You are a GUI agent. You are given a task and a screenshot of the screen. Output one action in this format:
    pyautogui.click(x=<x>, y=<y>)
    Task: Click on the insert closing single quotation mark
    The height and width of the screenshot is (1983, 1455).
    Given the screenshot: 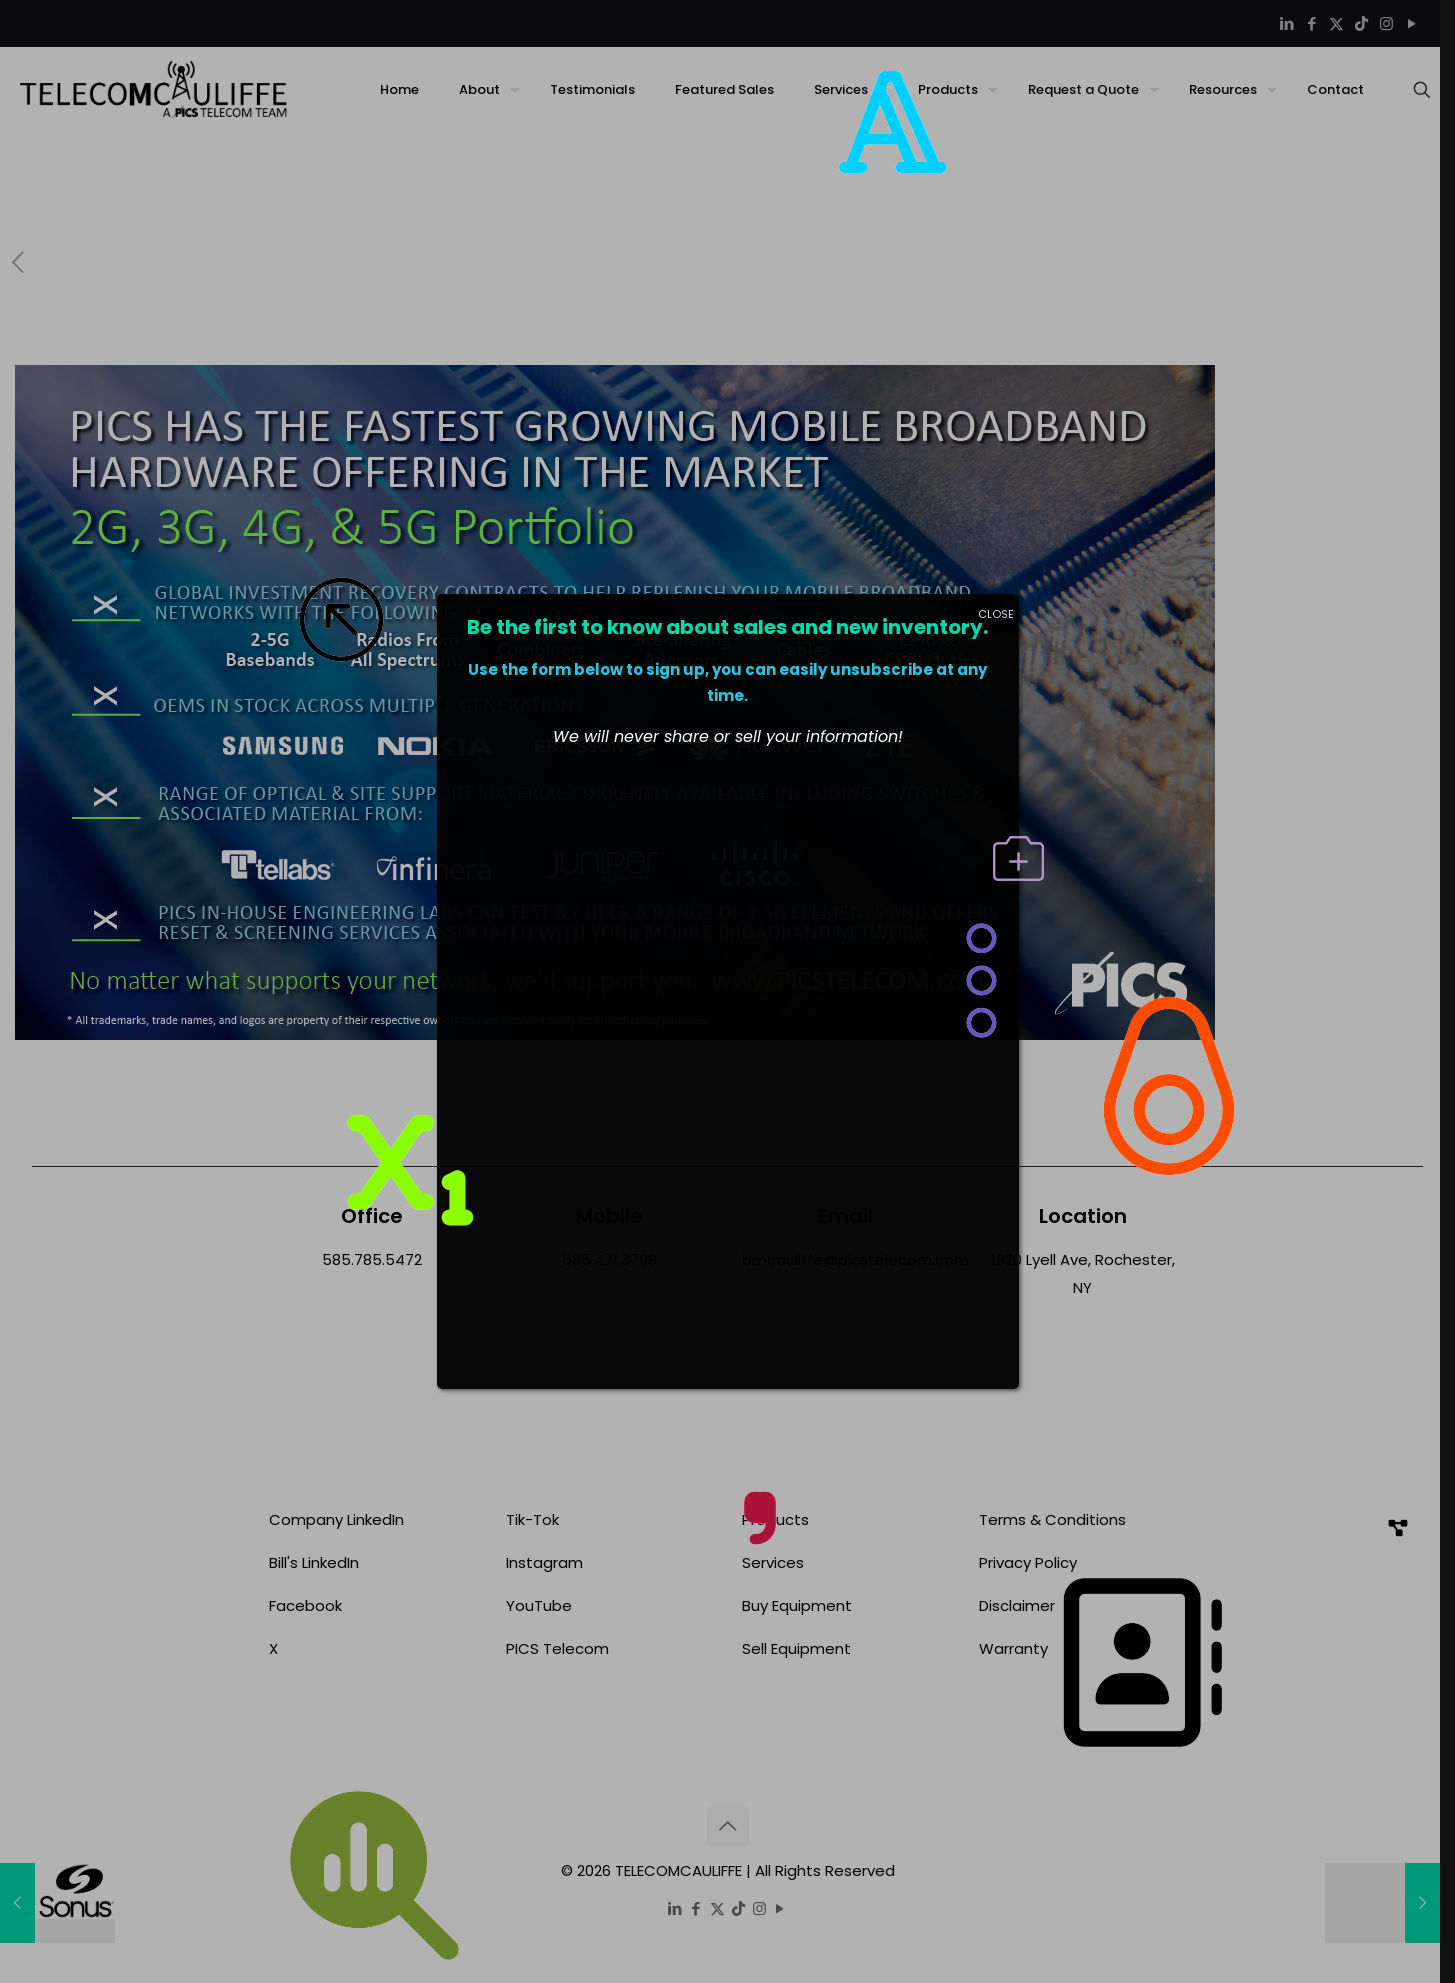 What is the action you would take?
    pyautogui.click(x=760, y=1518)
    